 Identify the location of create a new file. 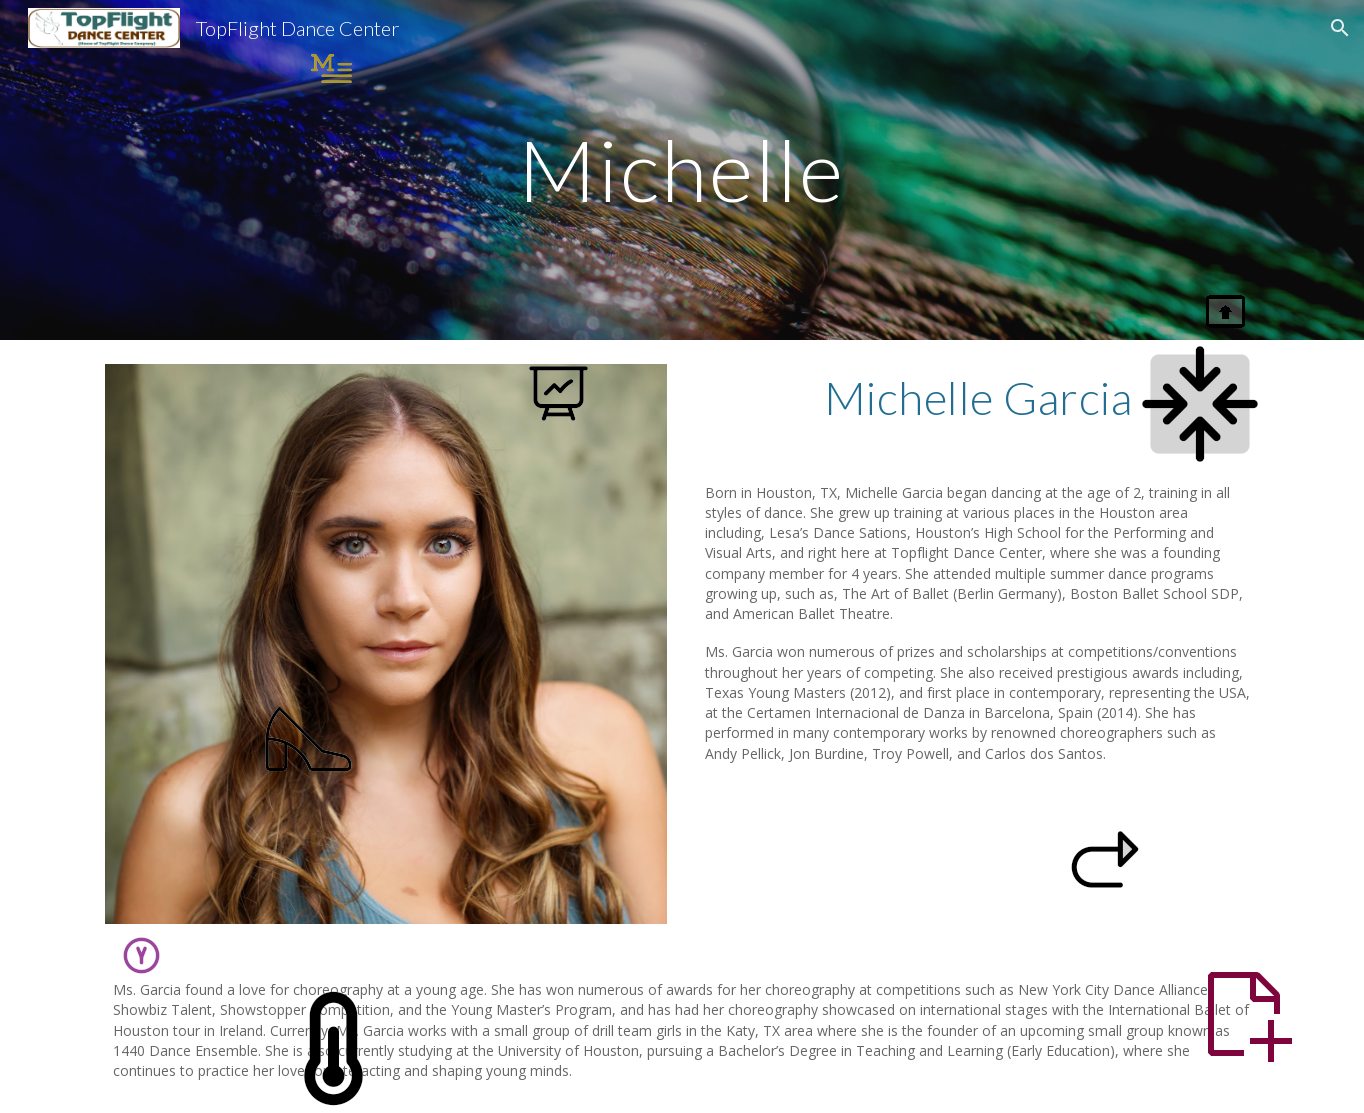
(1244, 1014).